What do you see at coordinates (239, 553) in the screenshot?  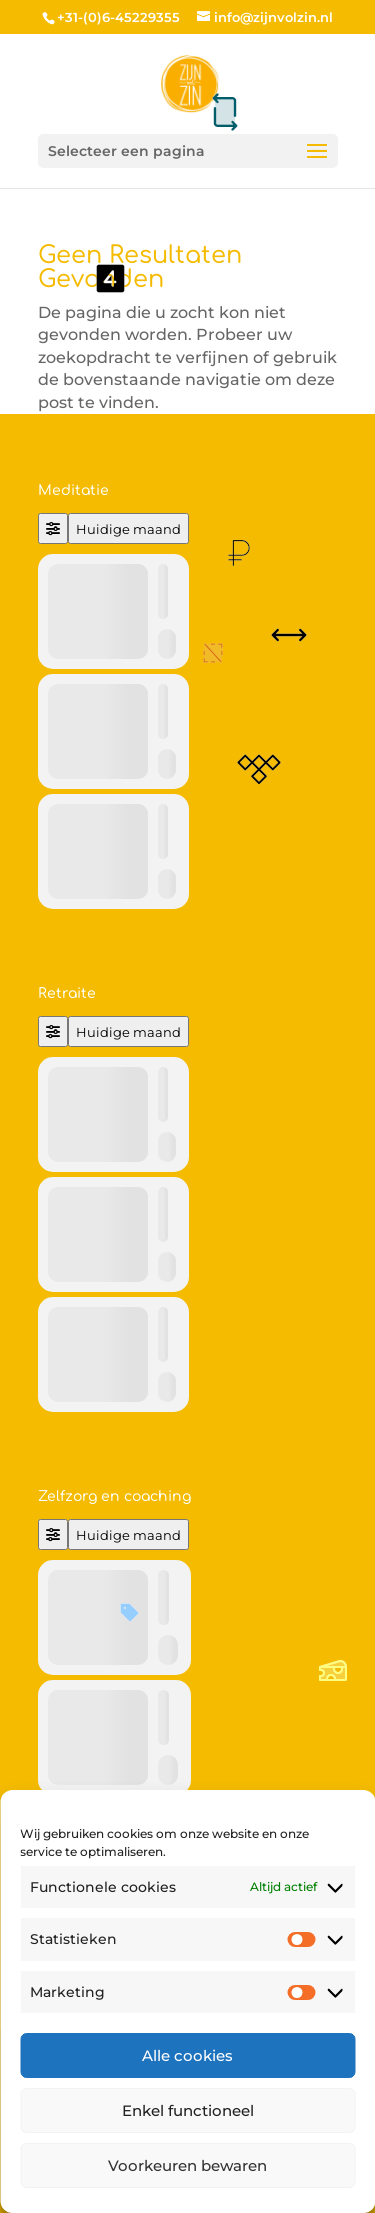 I see `indicates Russian ruble currency` at bounding box center [239, 553].